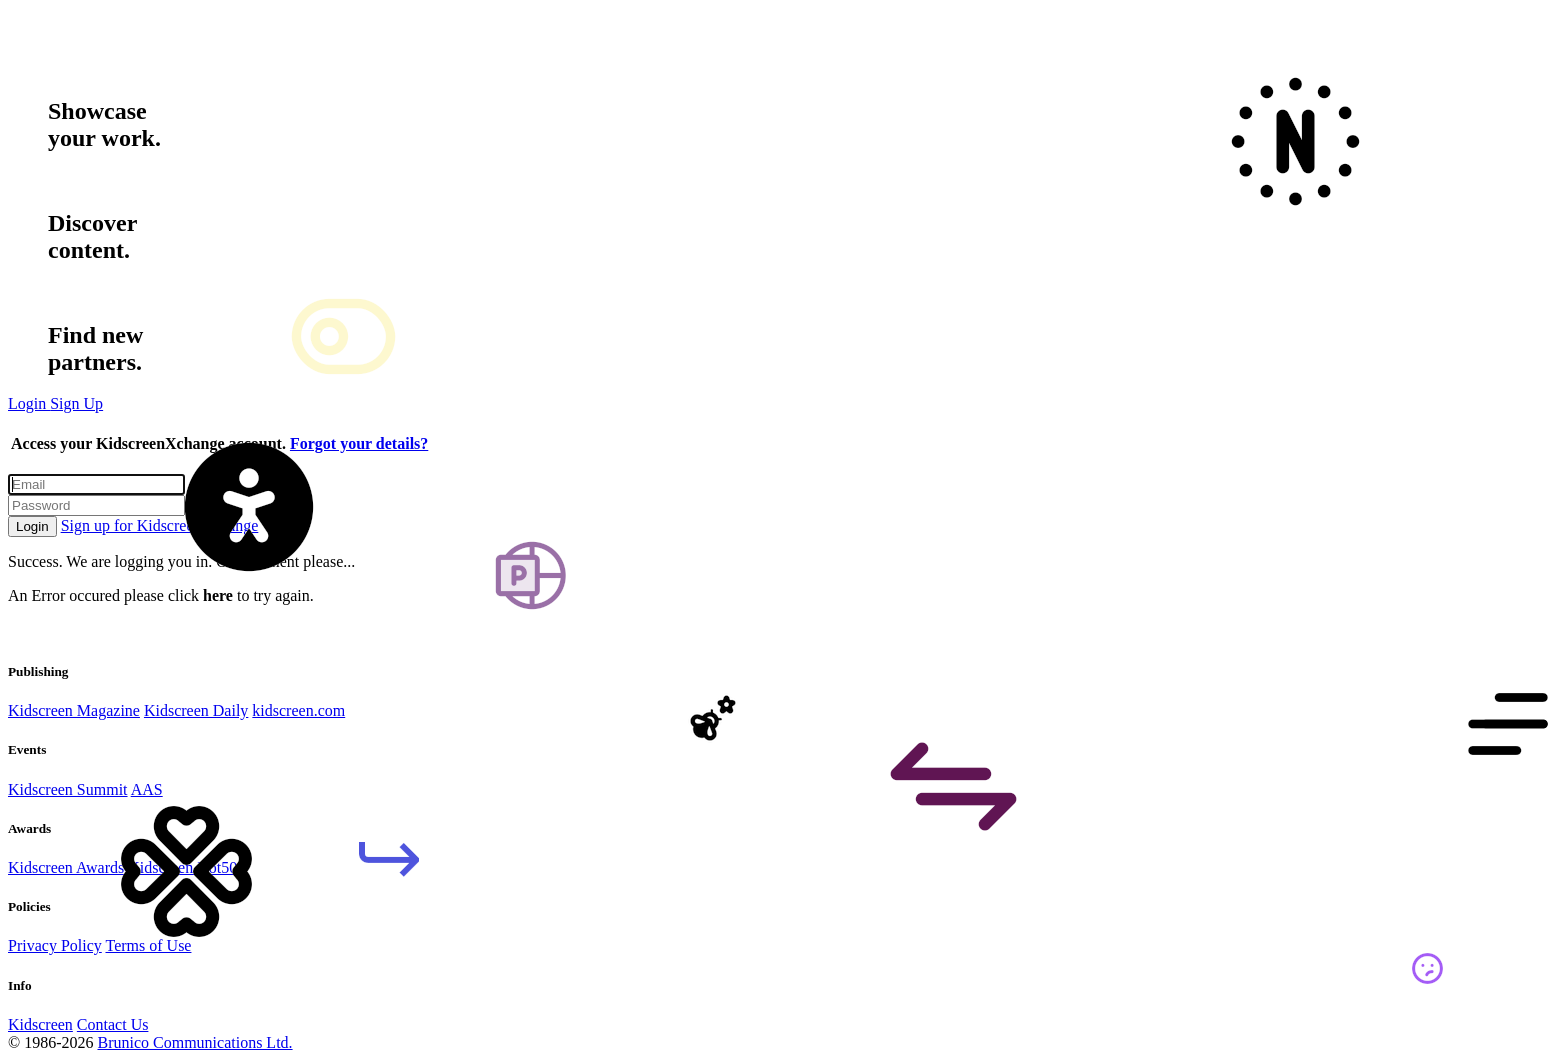  What do you see at coordinates (713, 718) in the screenshot?
I see `access nature or outdoor-themed emoji` at bounding box center [713, 718].